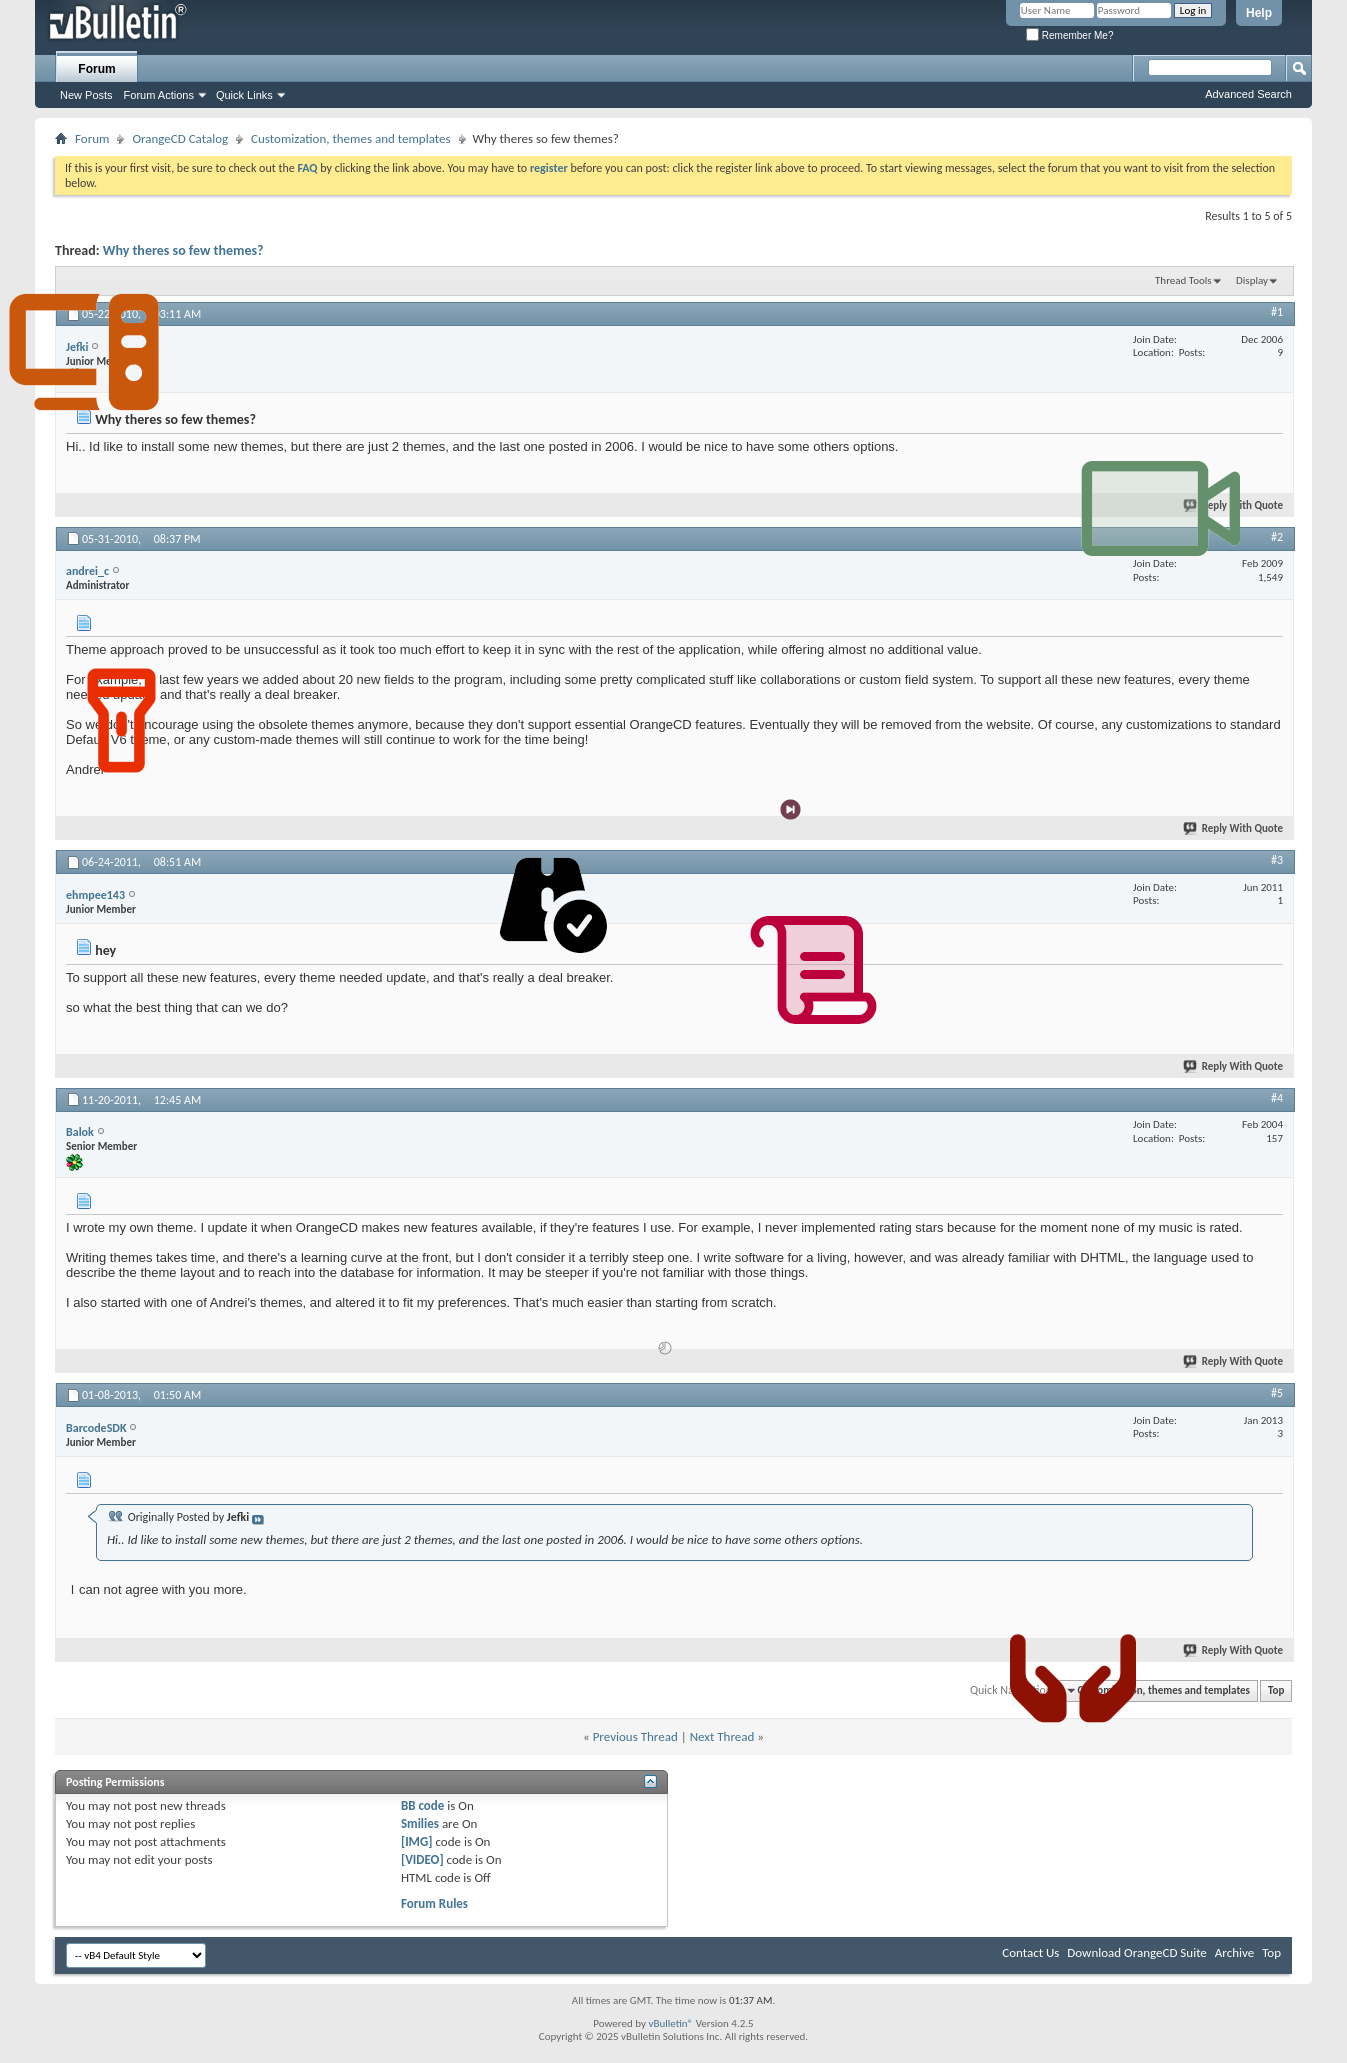  What do you see at coordinates (121, 720) in the screenshot?
I see `toggle flashlight on or off` at bounding box center [121, 720].